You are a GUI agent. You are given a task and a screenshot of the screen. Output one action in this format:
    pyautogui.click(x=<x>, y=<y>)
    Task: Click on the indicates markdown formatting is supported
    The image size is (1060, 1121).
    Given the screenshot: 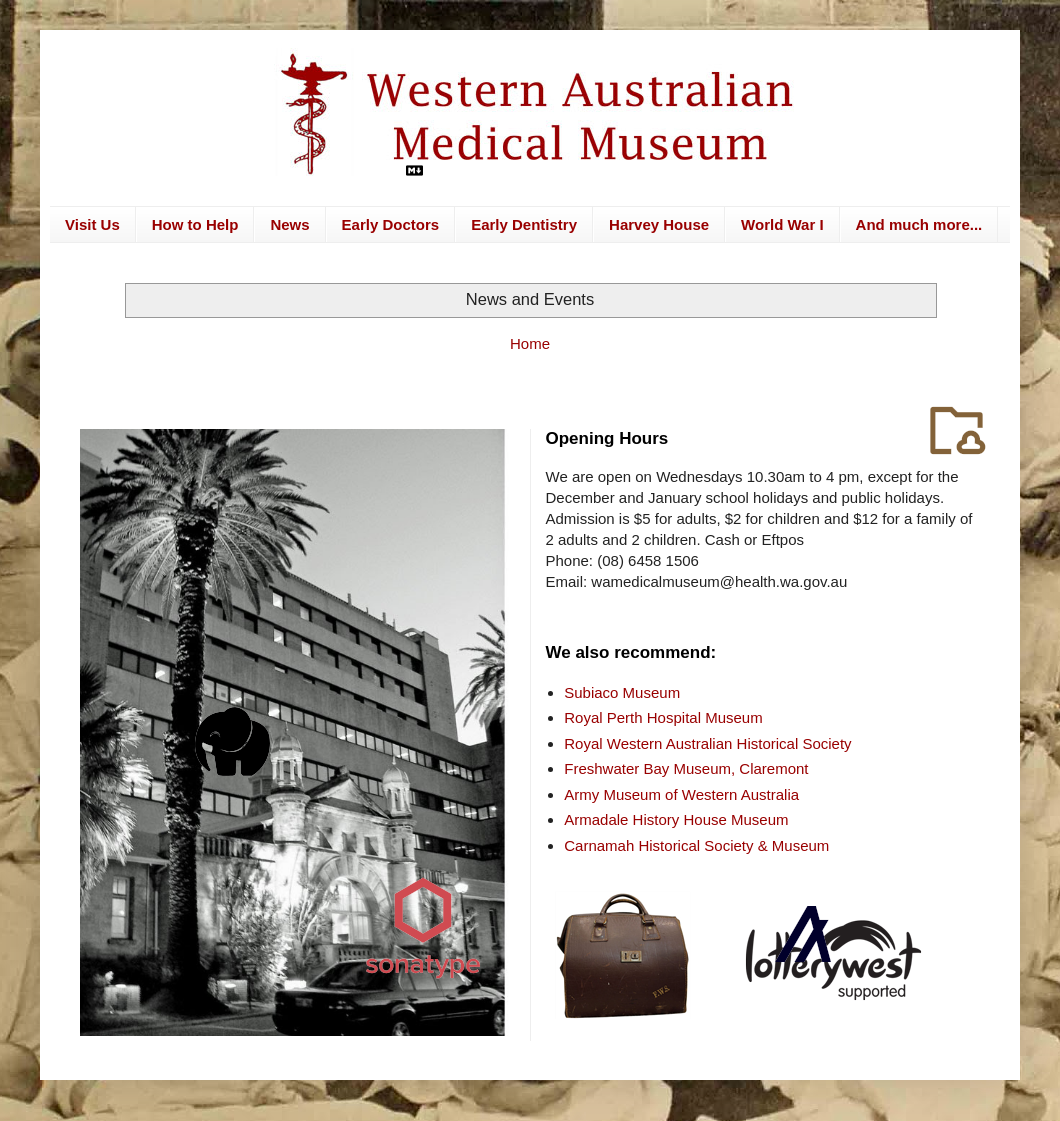 What is the action you would take?
    pyautogui.click(x=414, y=170)
    